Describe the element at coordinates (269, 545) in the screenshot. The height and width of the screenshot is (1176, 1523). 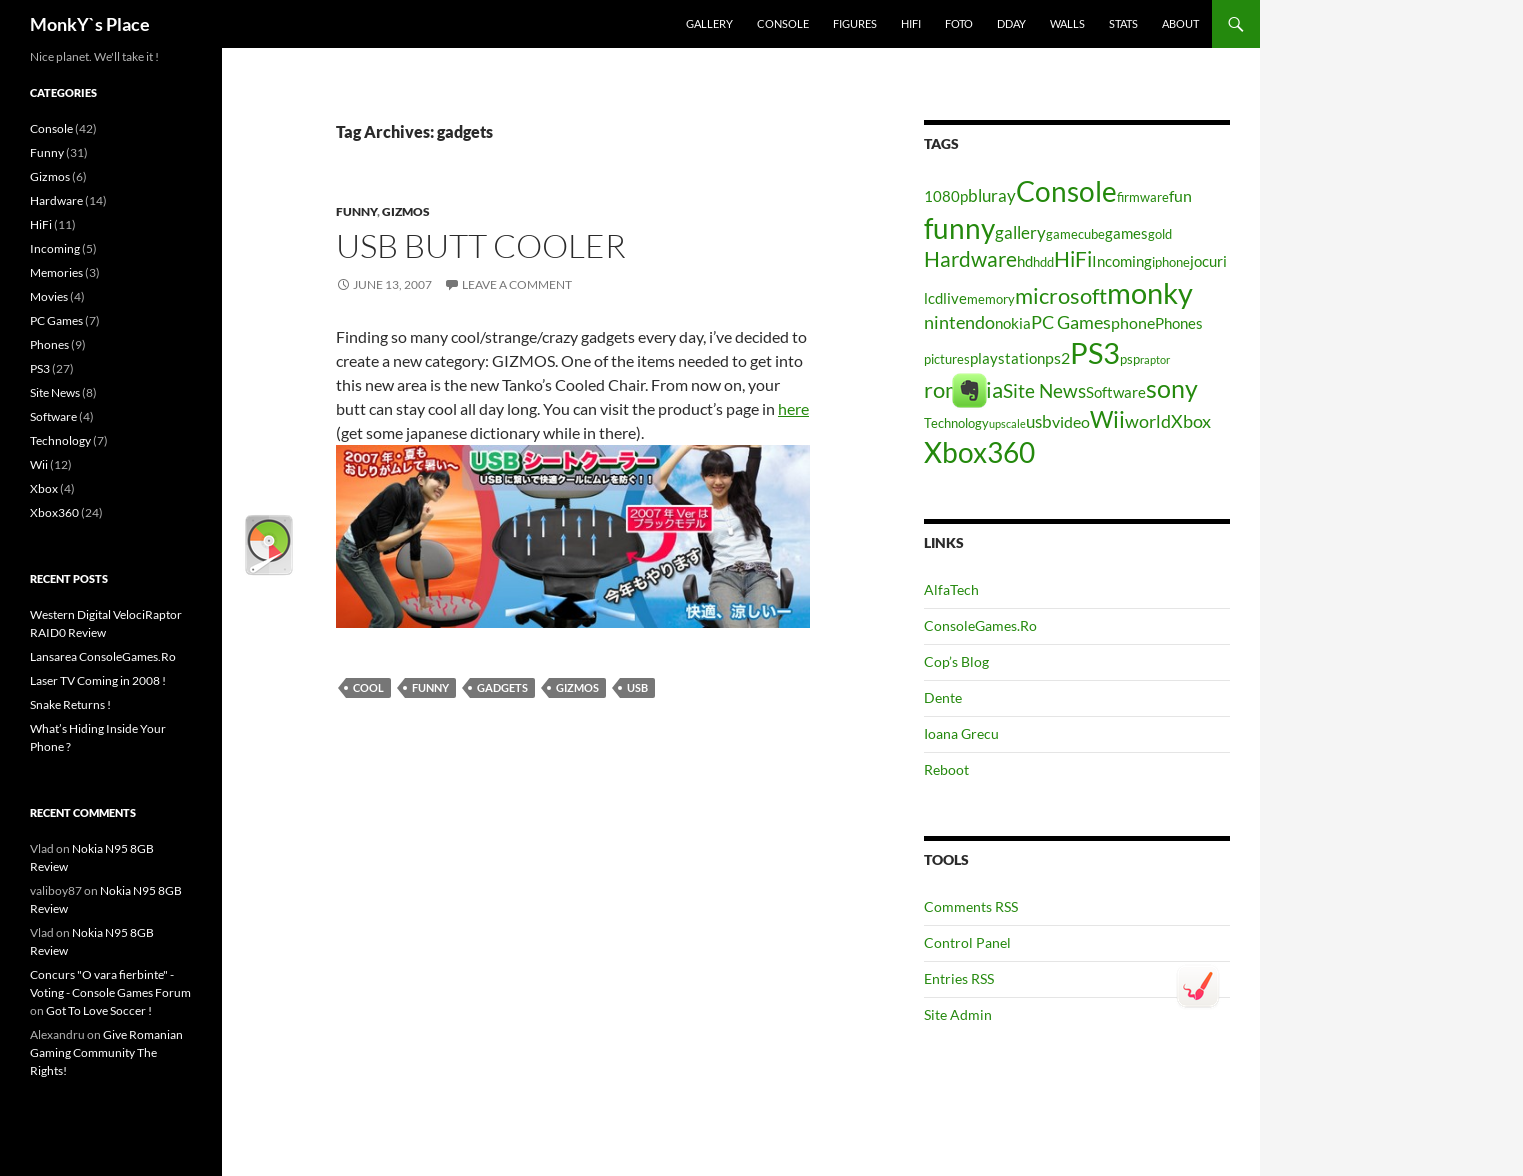
I see `open gparted disk partition manager` at that location.